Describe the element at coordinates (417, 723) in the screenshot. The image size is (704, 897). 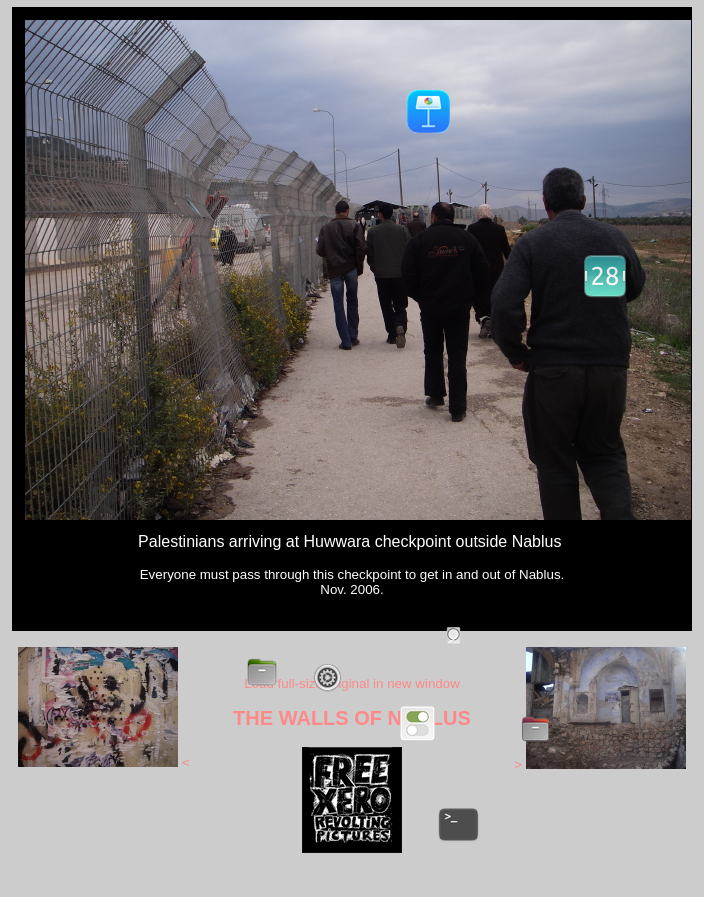
I see `open desktop preferences or settings` at that location.